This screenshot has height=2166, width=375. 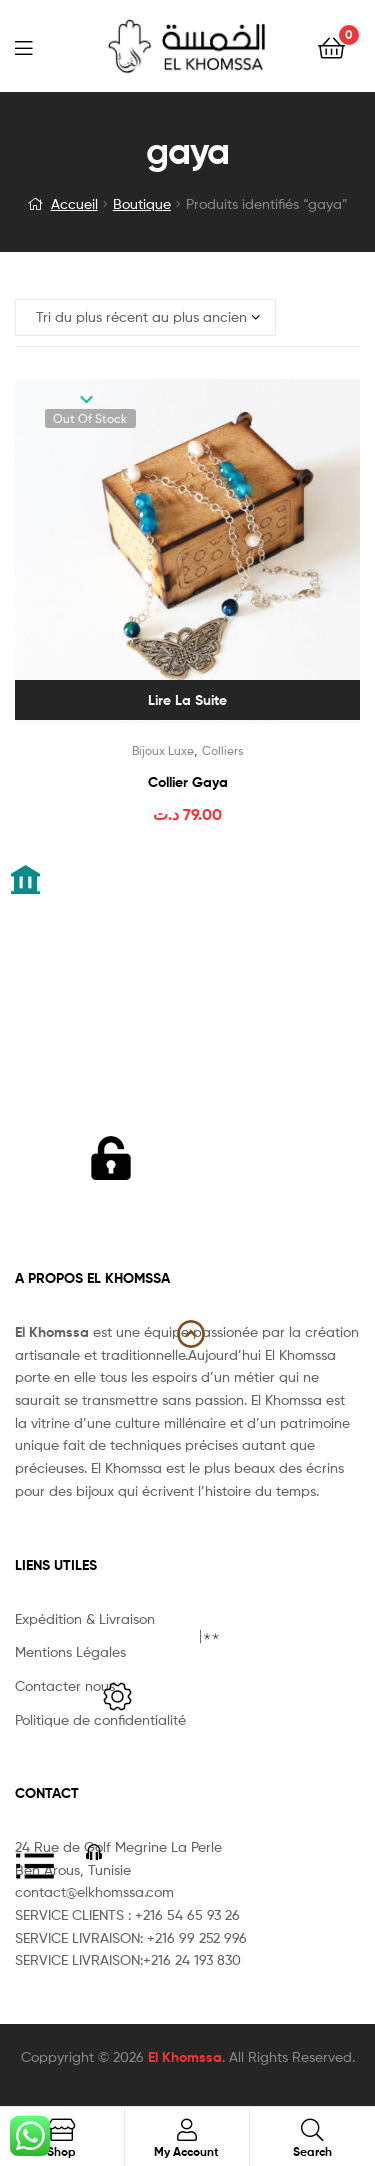 What do you see at coordinates (35, 1866) in the screenshot?
I see `view items in list format` at bounding box center [35, 1866].